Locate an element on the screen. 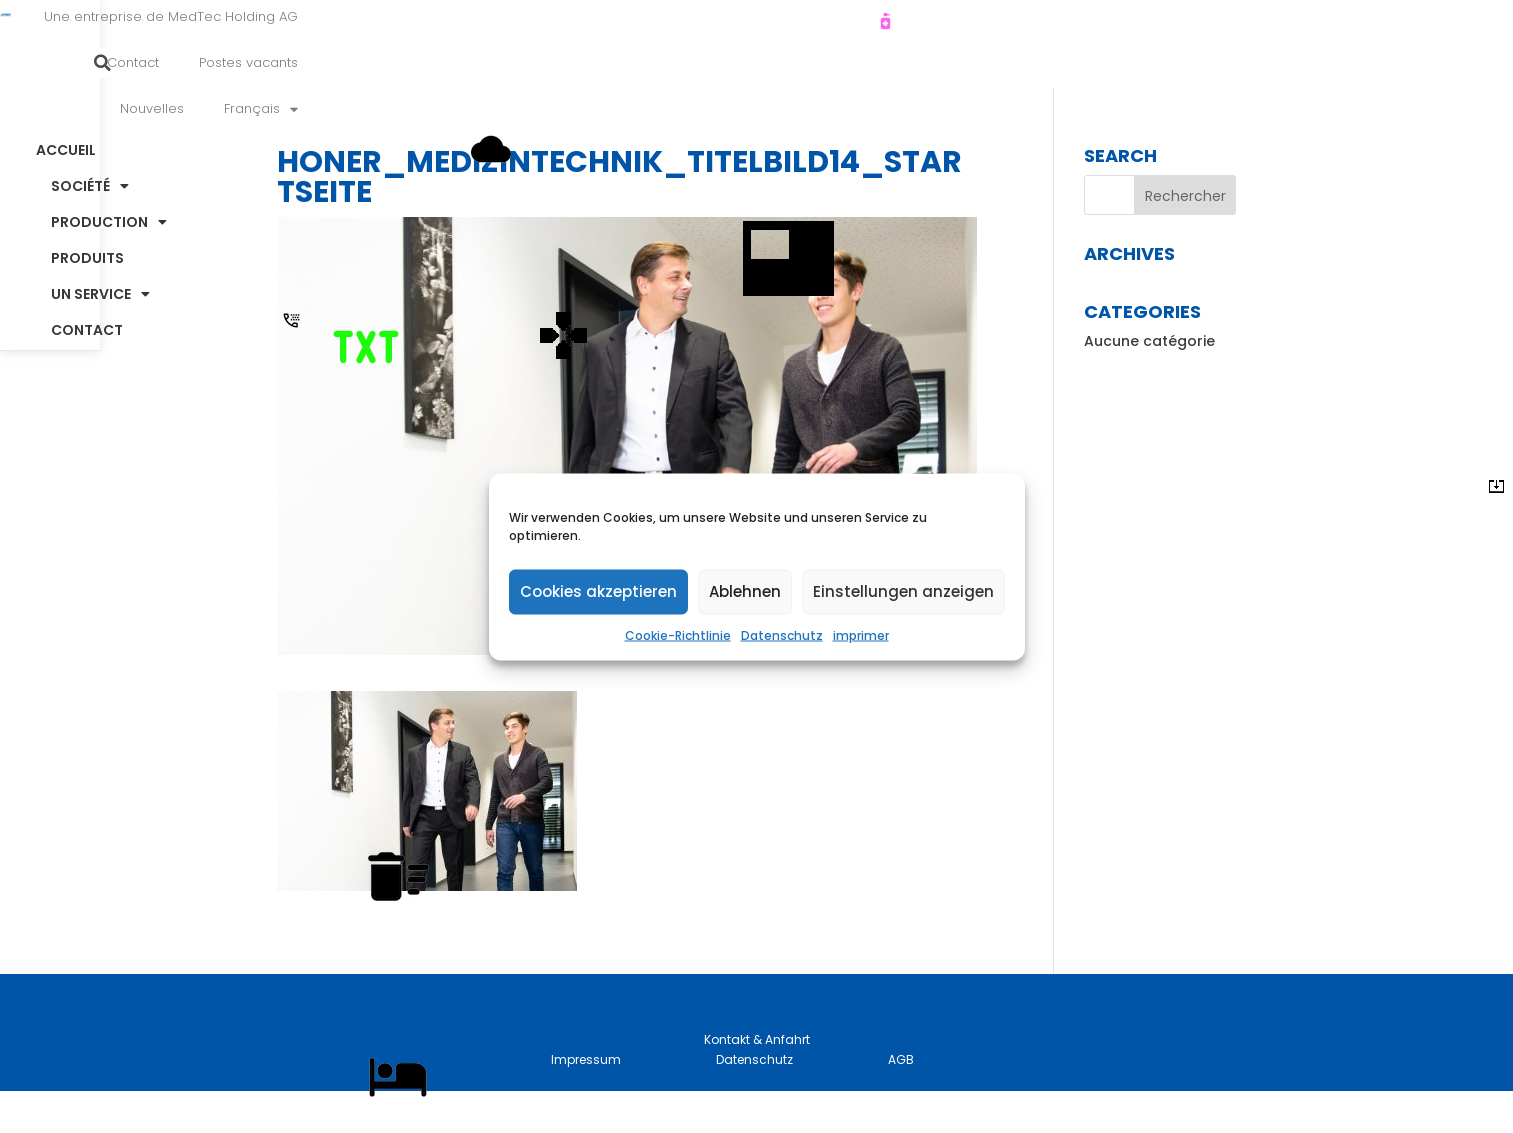  view featured video content is located at coordinates (788, 258).